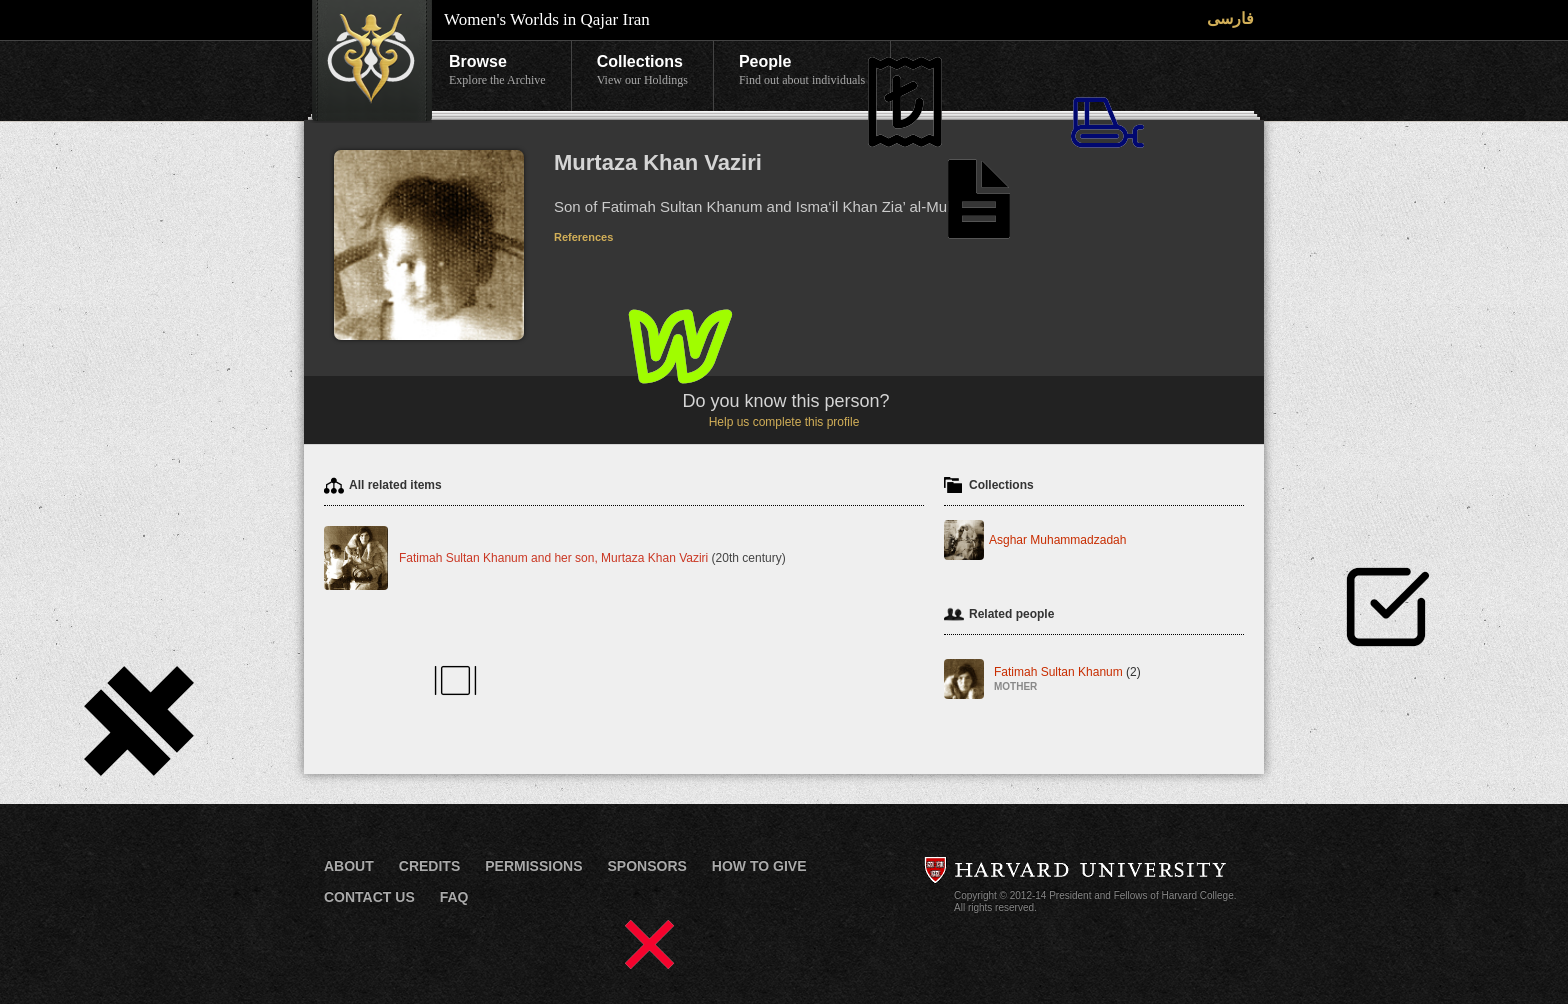  I want to click on construction or building in progress, so click(1107, 122).